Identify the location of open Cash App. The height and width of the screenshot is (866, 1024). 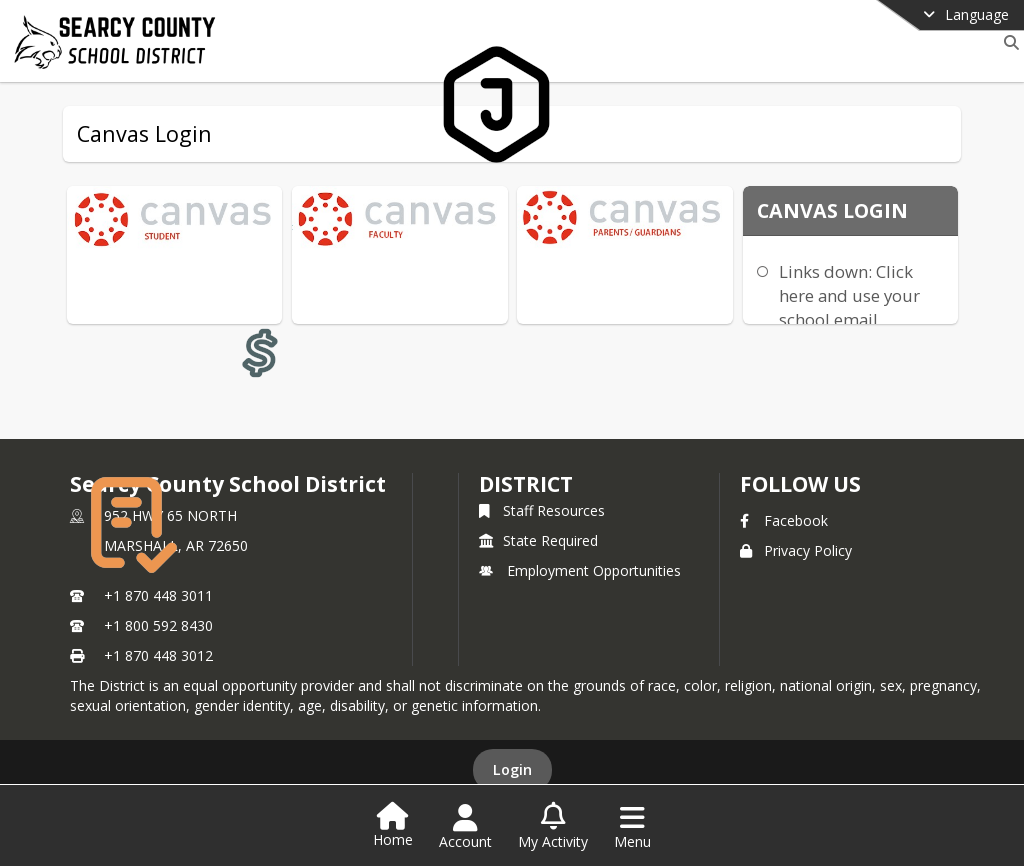
(260, 353).